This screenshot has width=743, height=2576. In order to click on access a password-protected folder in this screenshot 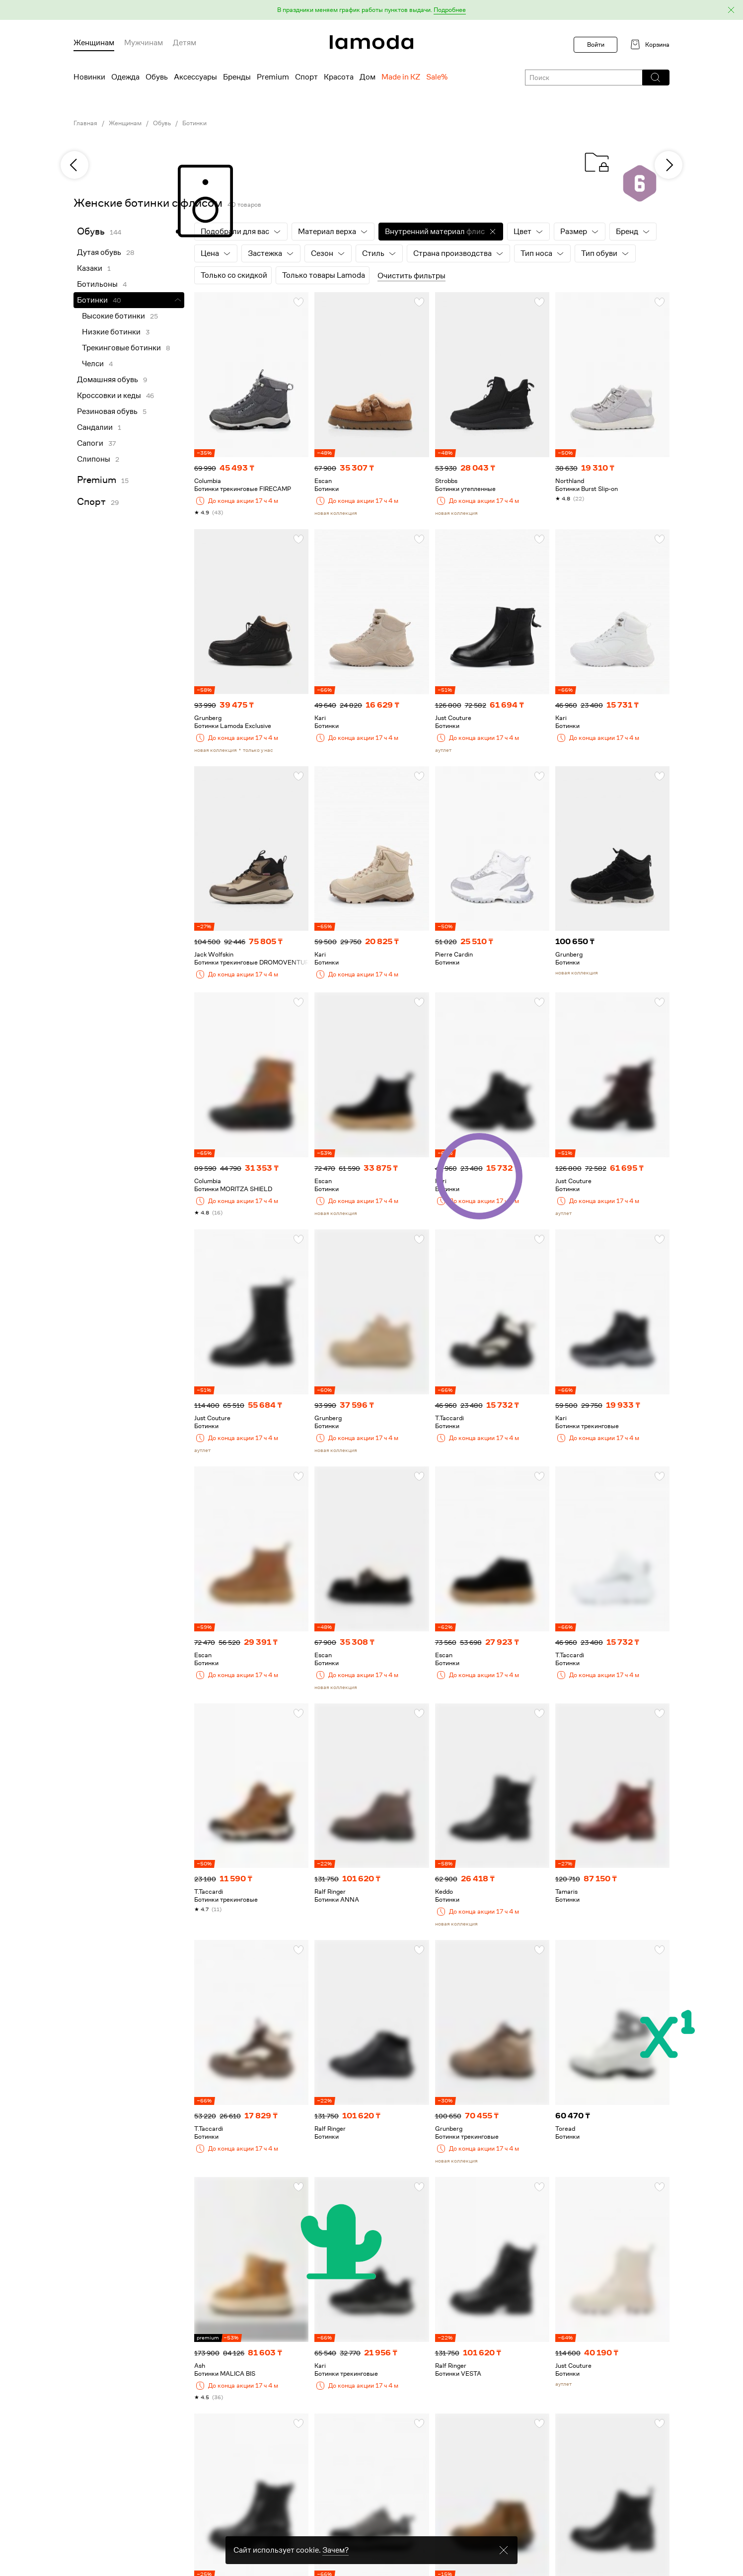, I will do `click(596, 161)`.